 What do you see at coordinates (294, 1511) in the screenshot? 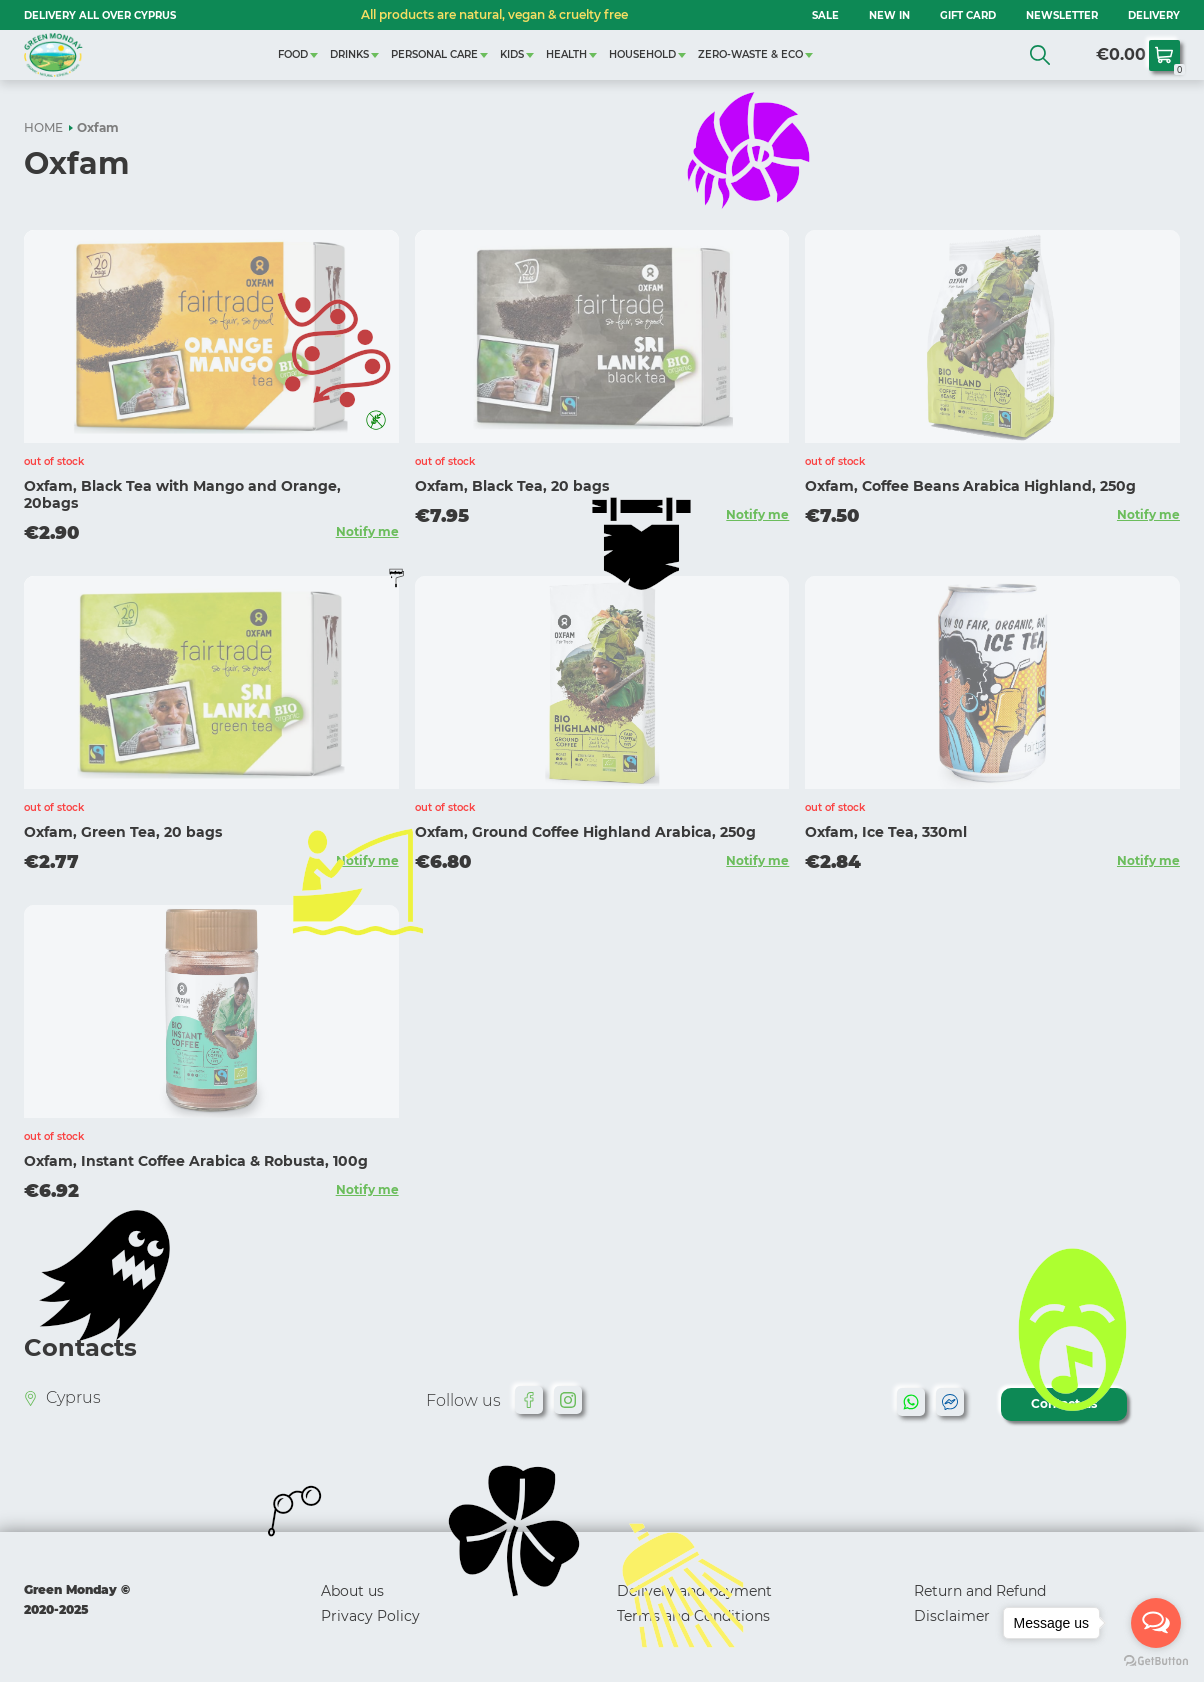
I see `view detailed information or inspect an item` at bounding box center [294, 1511].